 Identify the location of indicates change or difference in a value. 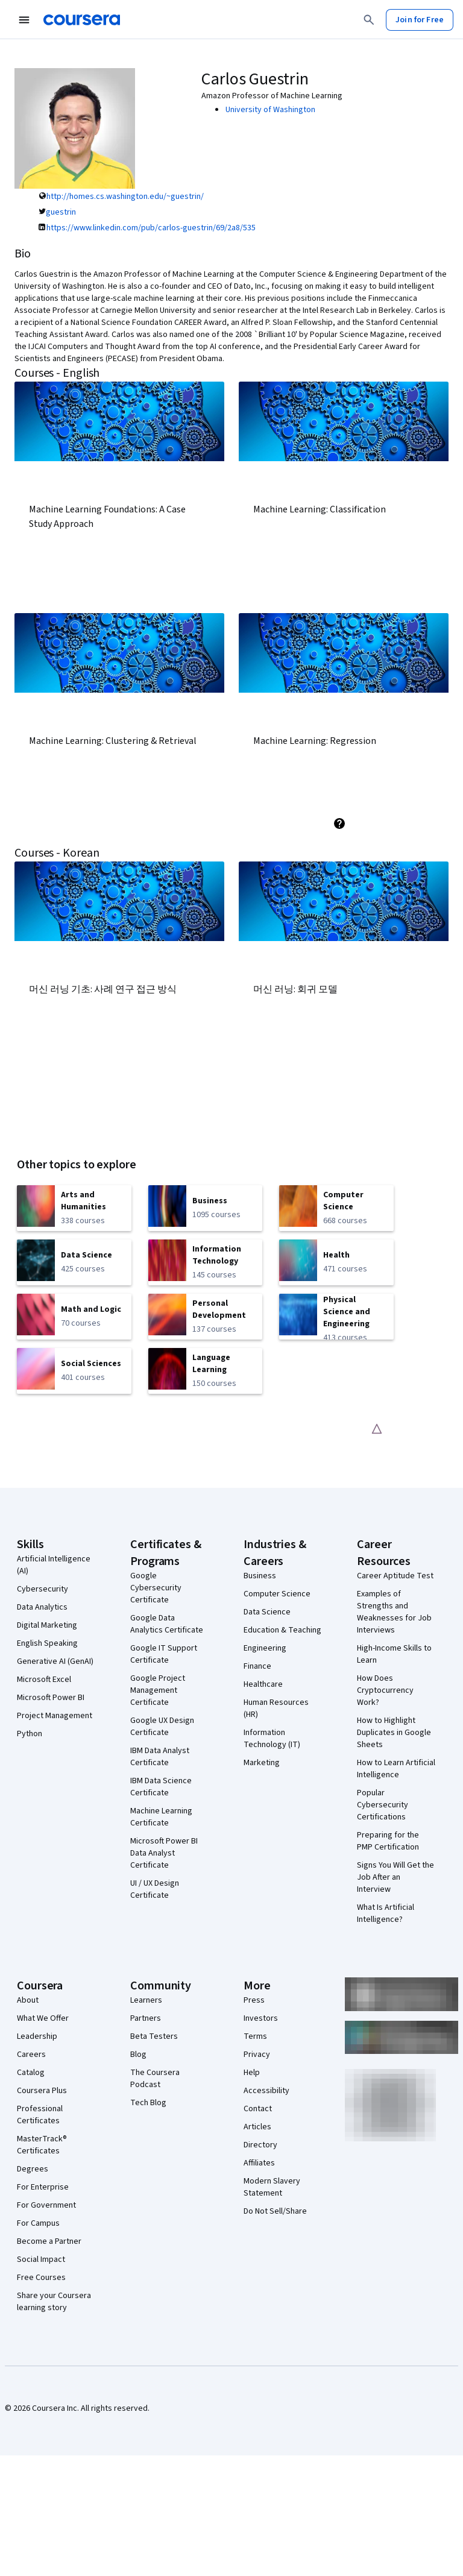
(377, 1429).